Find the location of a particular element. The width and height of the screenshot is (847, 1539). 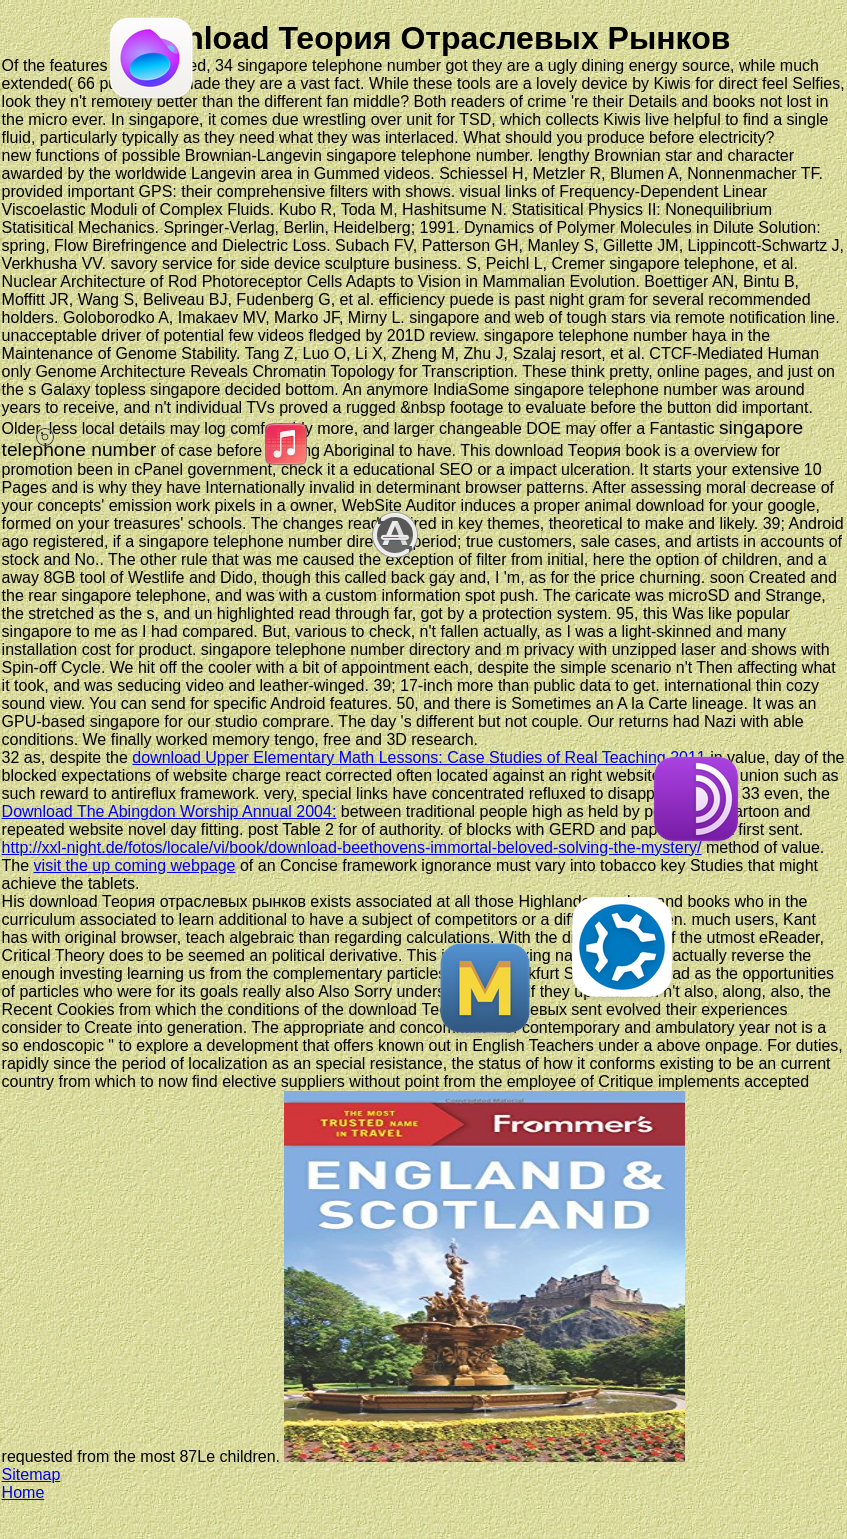

open the gnome music app is located at coordinates (286, 444).